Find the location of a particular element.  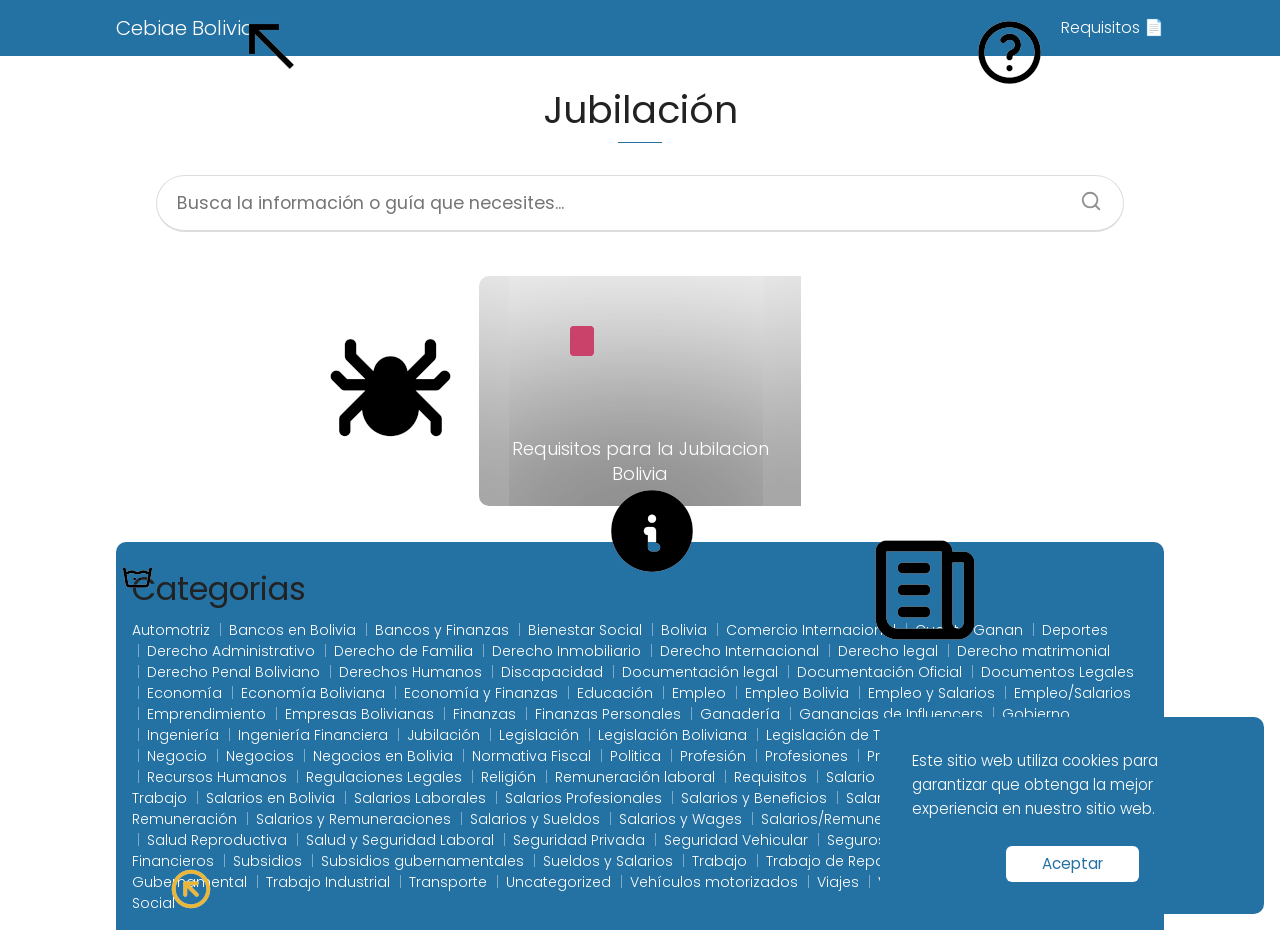

navigate back to previous screen is located at coordinates (191, 889).